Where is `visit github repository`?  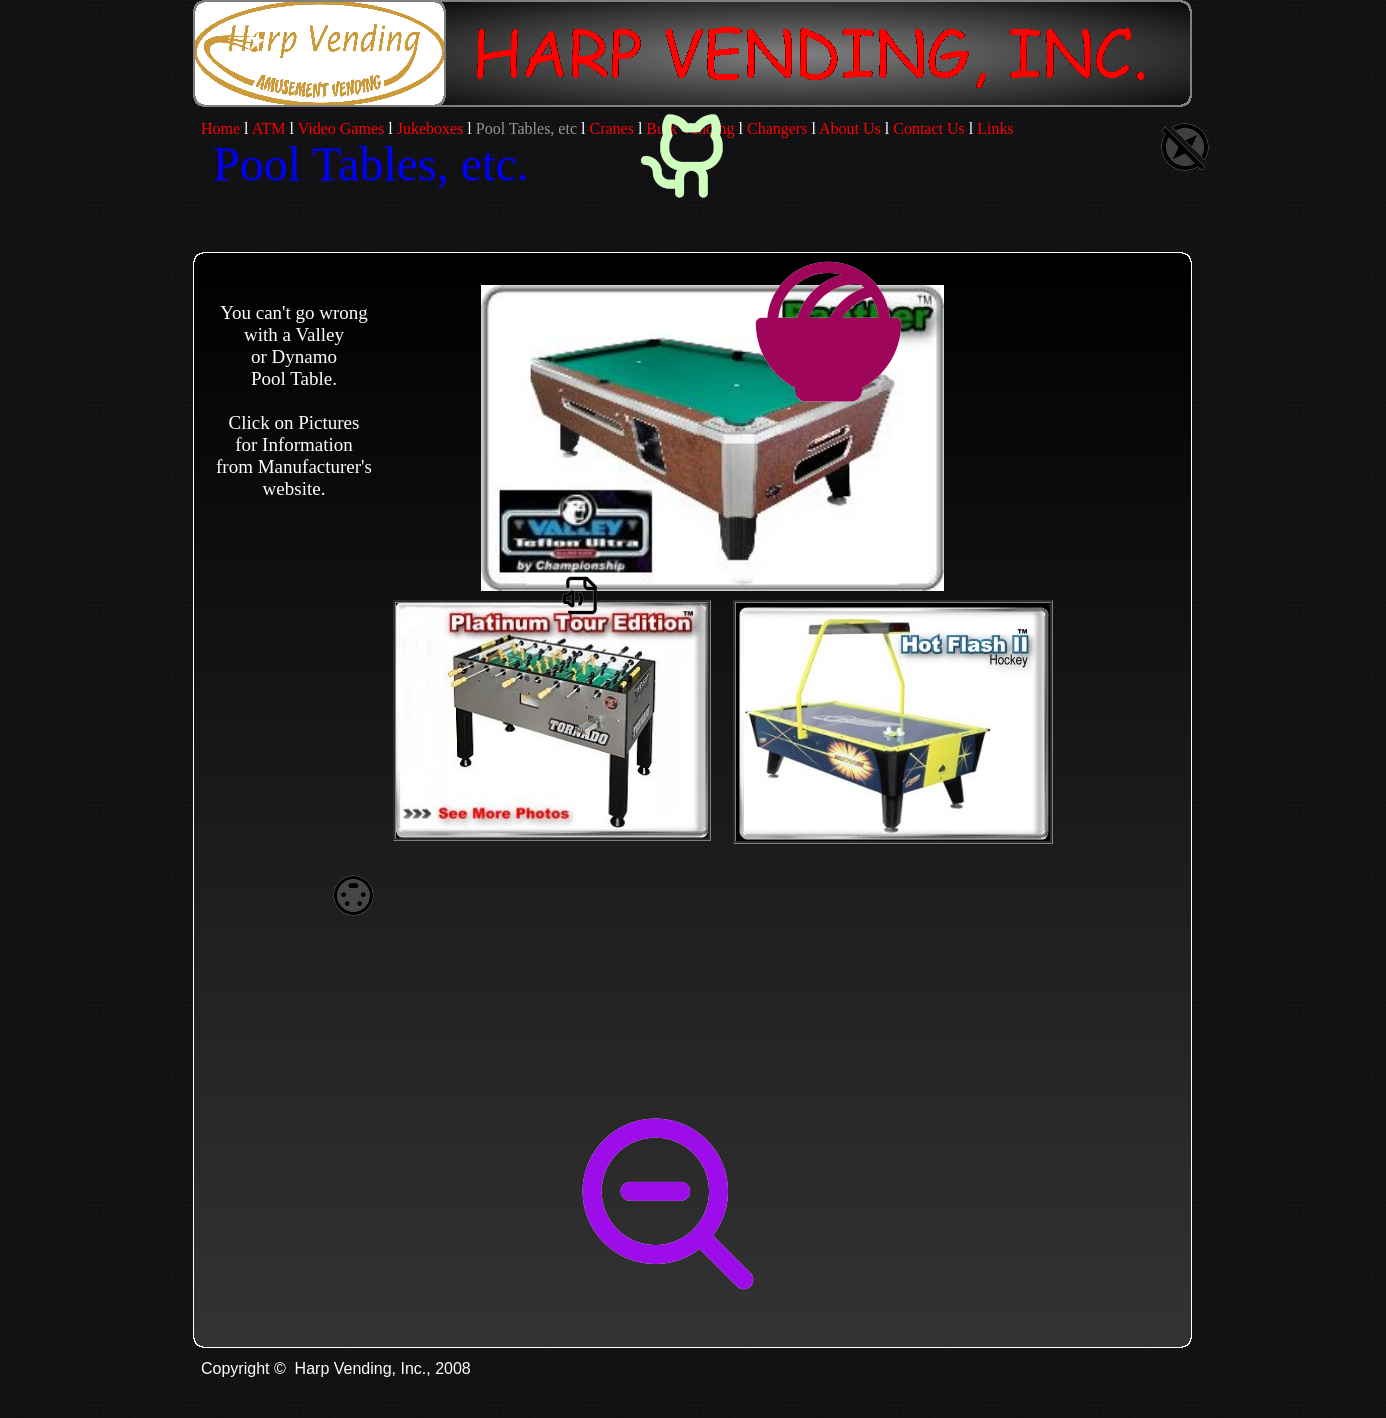 visit github repository is located at coordinates (688, 154).